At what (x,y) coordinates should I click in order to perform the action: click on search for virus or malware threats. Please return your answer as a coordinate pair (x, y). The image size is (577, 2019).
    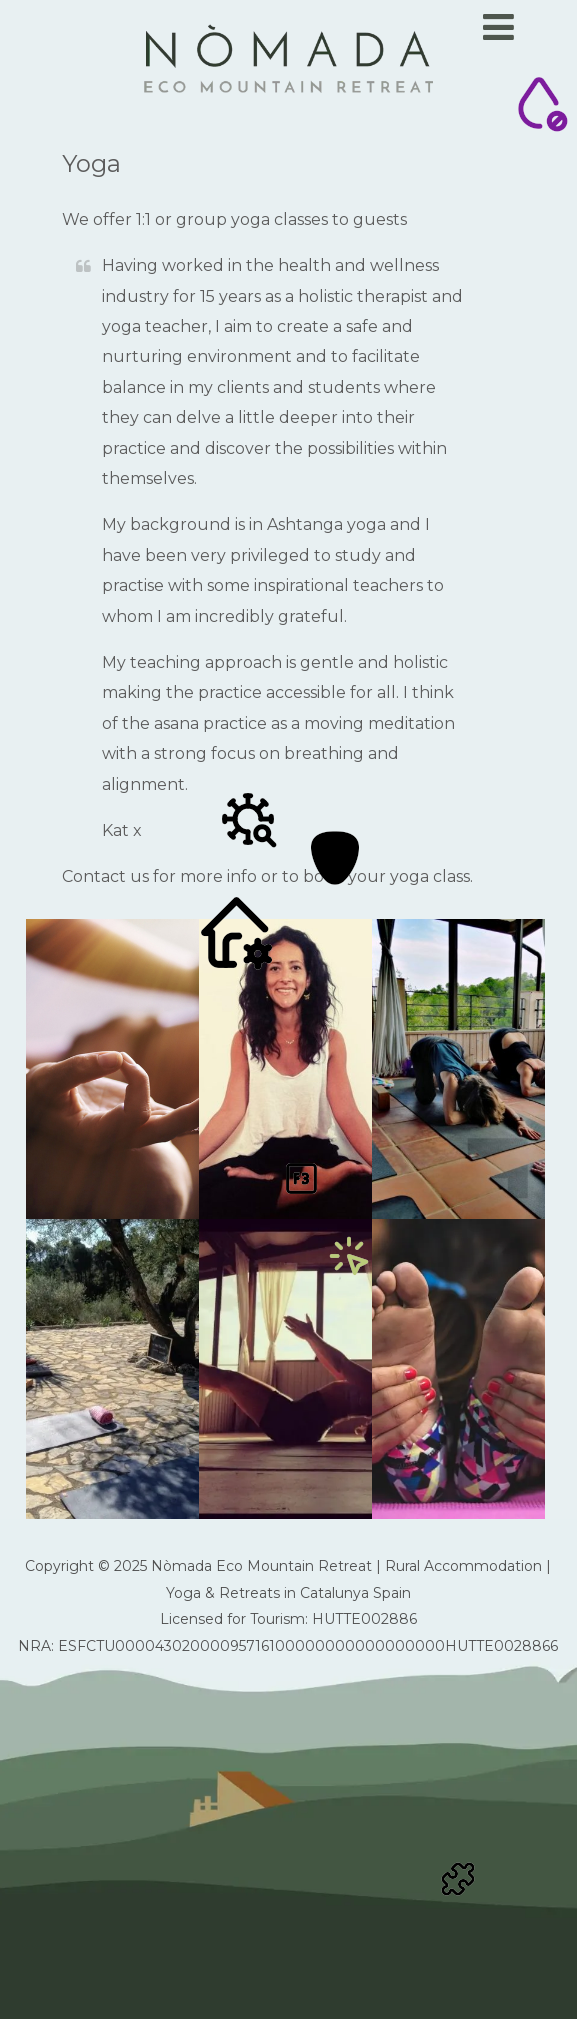
    Looking at the image, I should click on (248, 819).